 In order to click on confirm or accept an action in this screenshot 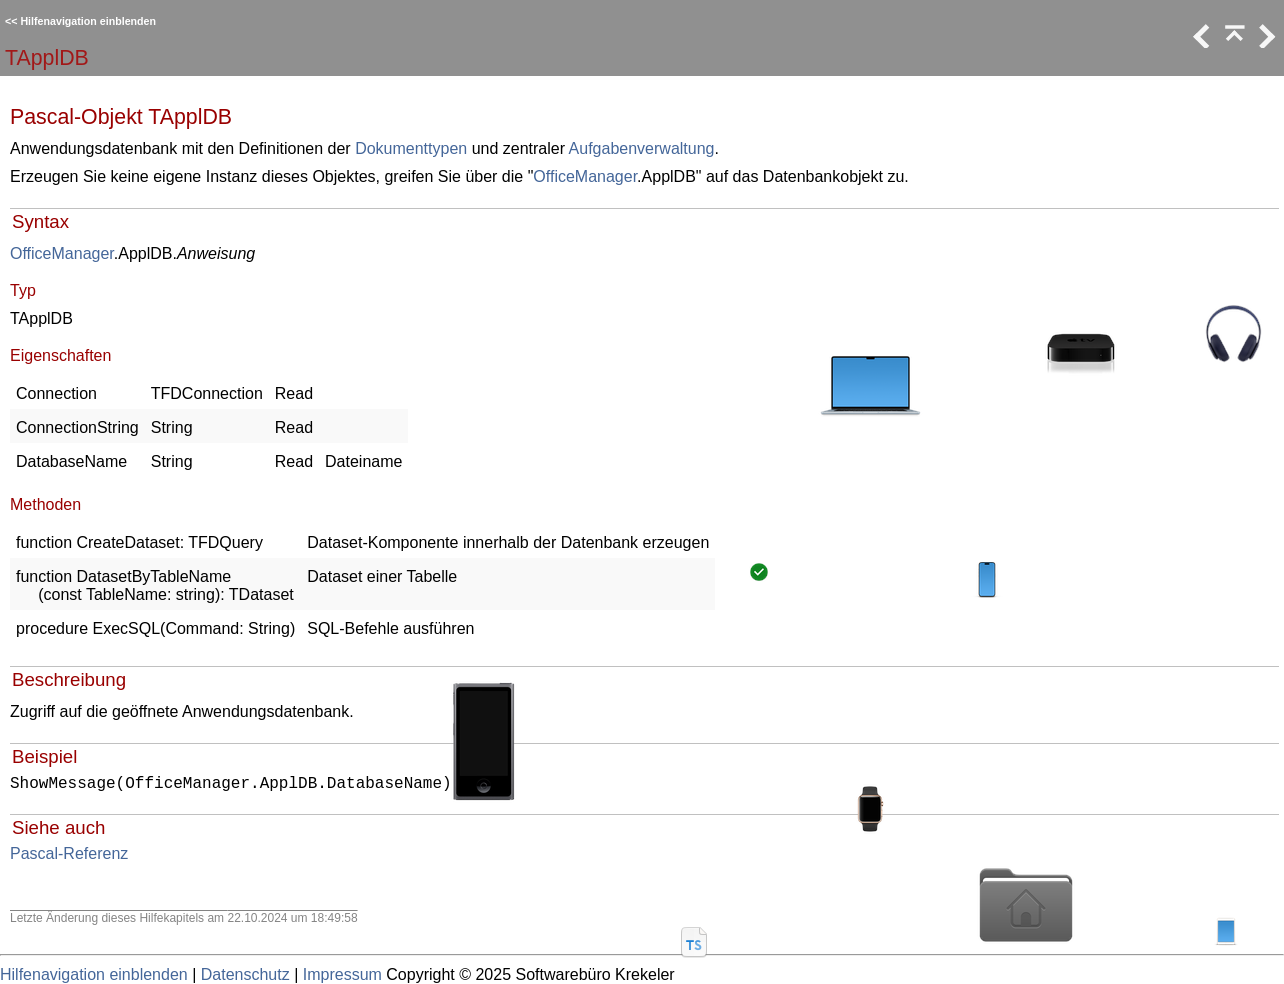, I will do `click(759, 572)`.